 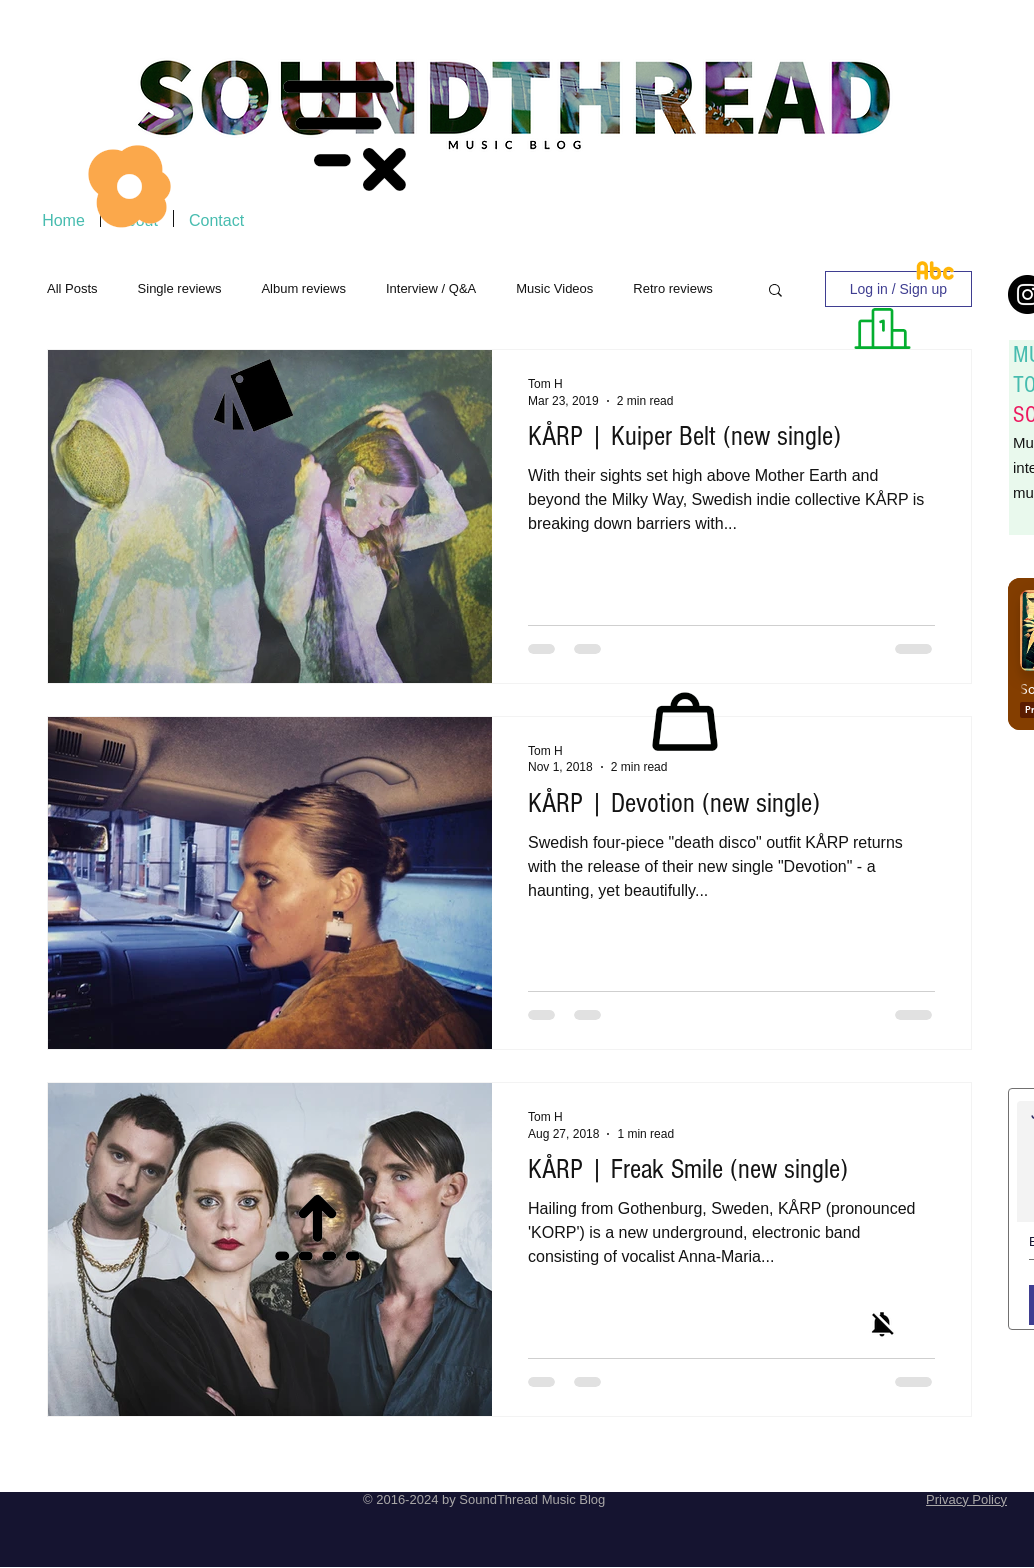 I want to click on collapse content upward, so click(x=317, y=1232).